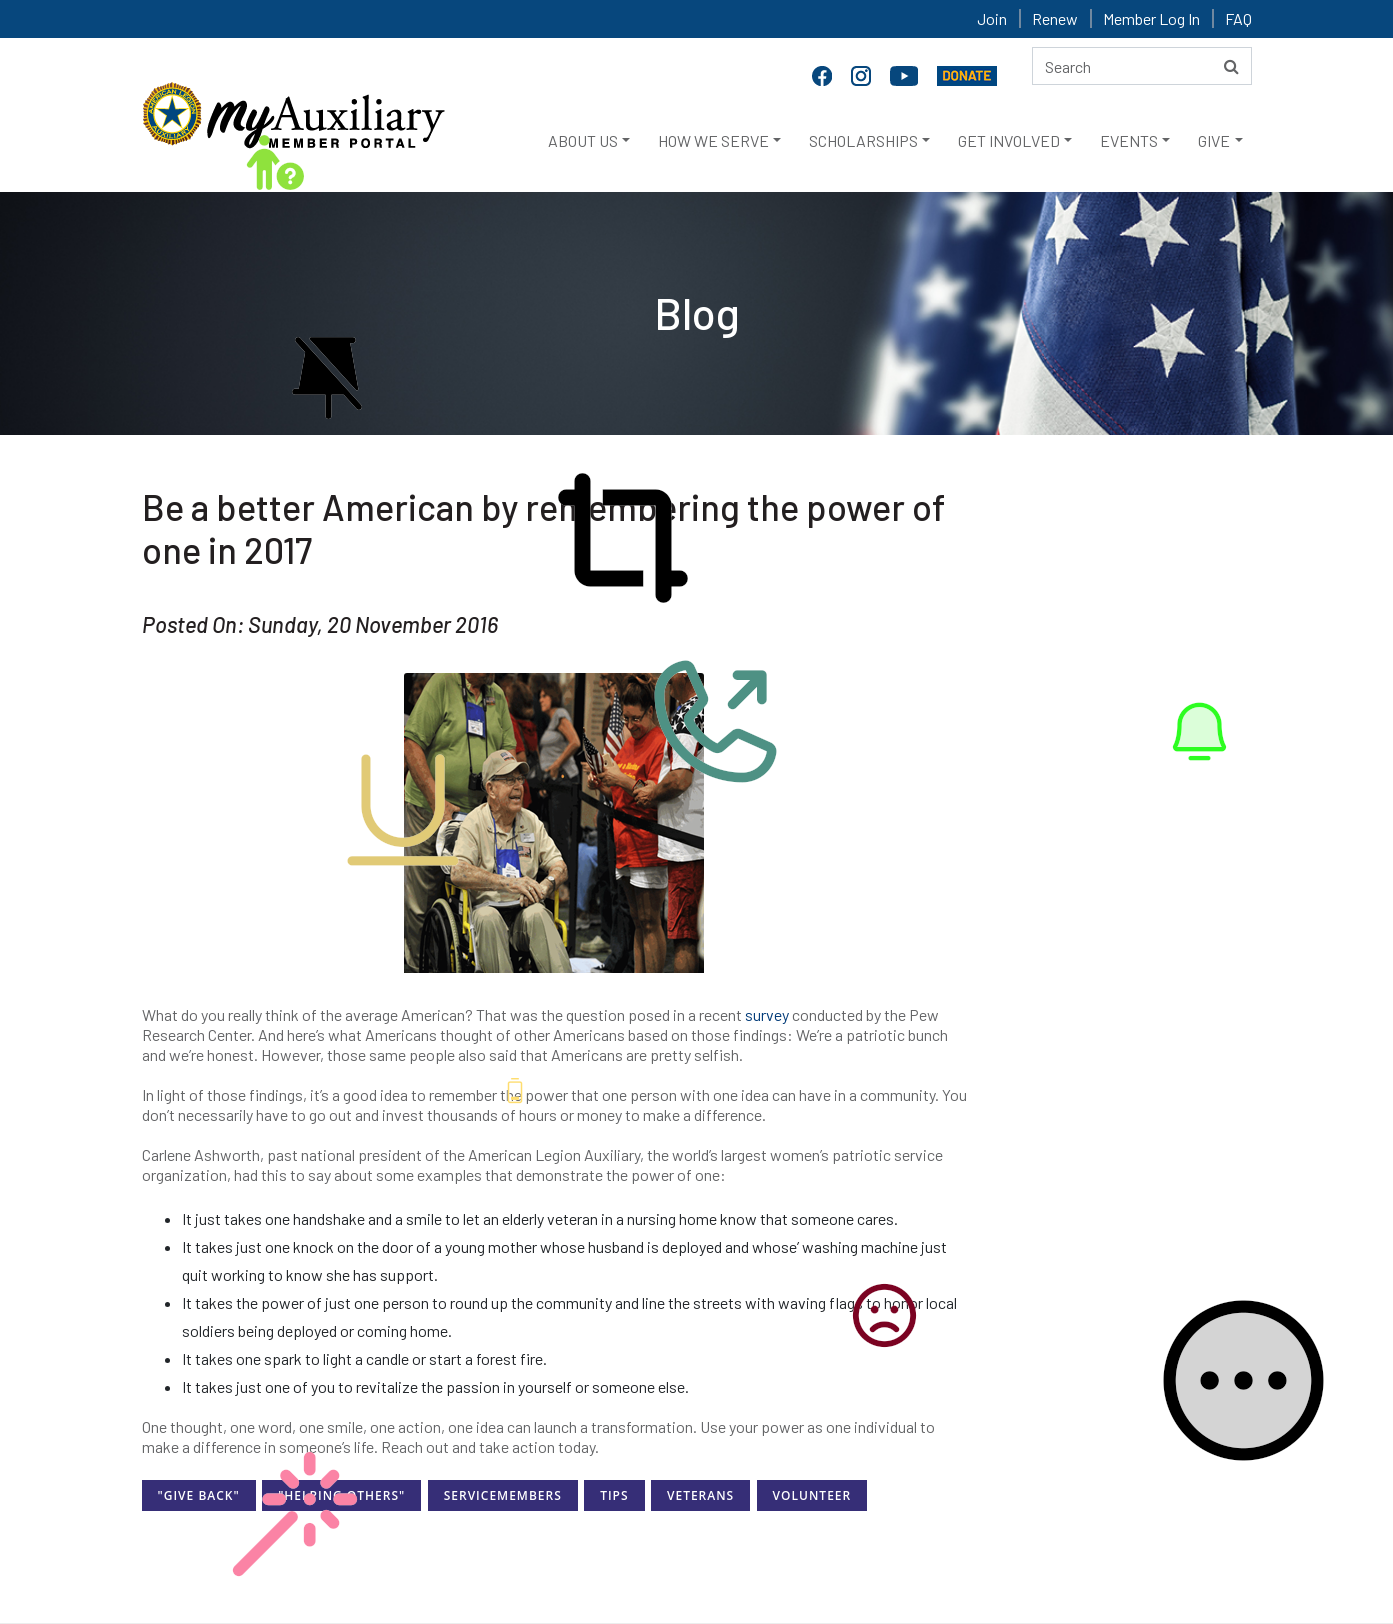  What do you see at coordinates (1243, 1380) in the screenshot?
I see `open more options menu` at bounding box center [1243, 1380].